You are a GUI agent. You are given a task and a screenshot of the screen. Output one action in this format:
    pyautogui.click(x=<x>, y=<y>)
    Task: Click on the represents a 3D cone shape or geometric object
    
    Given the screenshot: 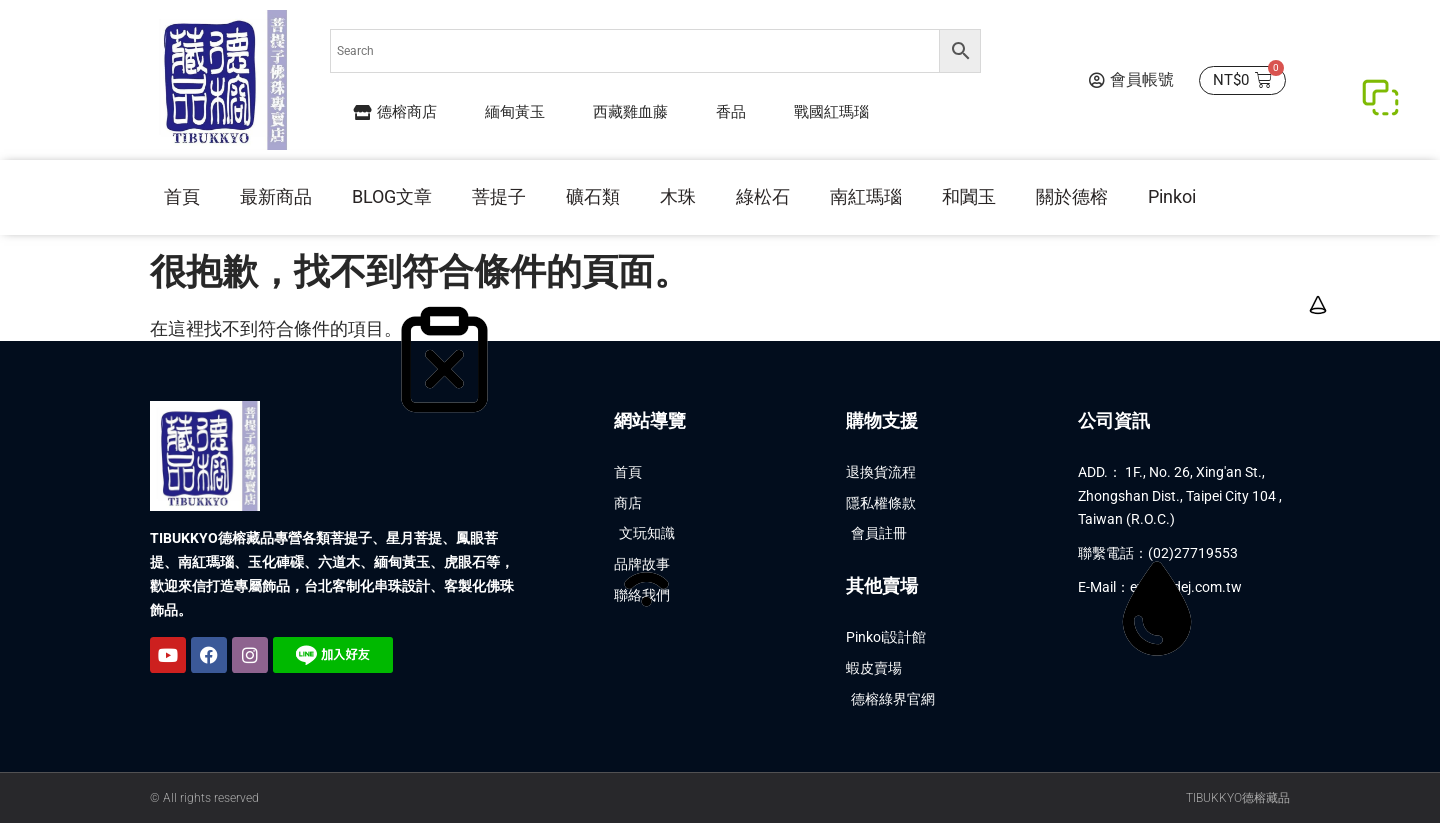 What is the action you would take?
    pyautogui.click(x=1318, y=305)
    